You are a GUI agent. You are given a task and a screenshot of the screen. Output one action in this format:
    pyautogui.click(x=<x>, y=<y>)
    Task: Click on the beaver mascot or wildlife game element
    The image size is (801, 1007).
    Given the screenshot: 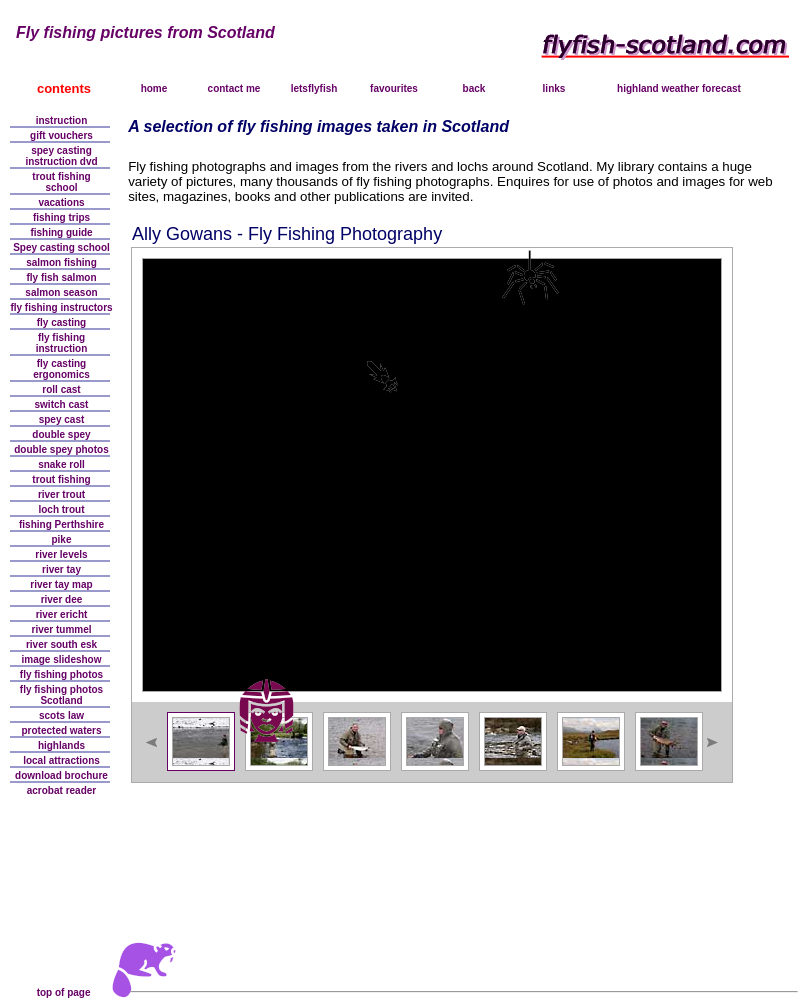 What is the action you would take?
    pyautogui.click(x=144, y=970)
    